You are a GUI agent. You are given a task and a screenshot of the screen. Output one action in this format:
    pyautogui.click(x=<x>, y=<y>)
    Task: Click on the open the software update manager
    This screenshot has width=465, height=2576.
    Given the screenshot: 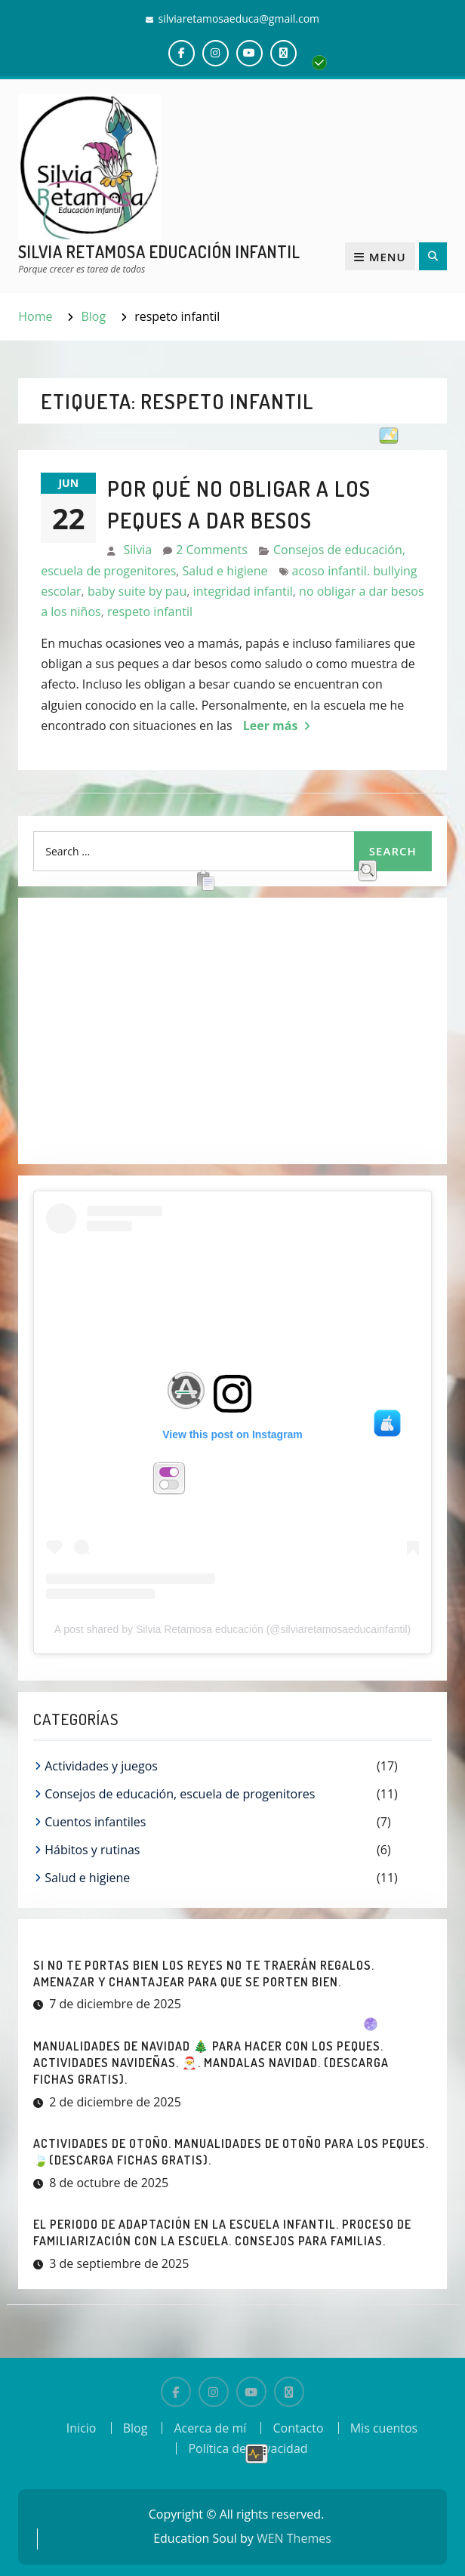 What is the action you would take?
    pyautogui.click(x=186, y=1390)
    